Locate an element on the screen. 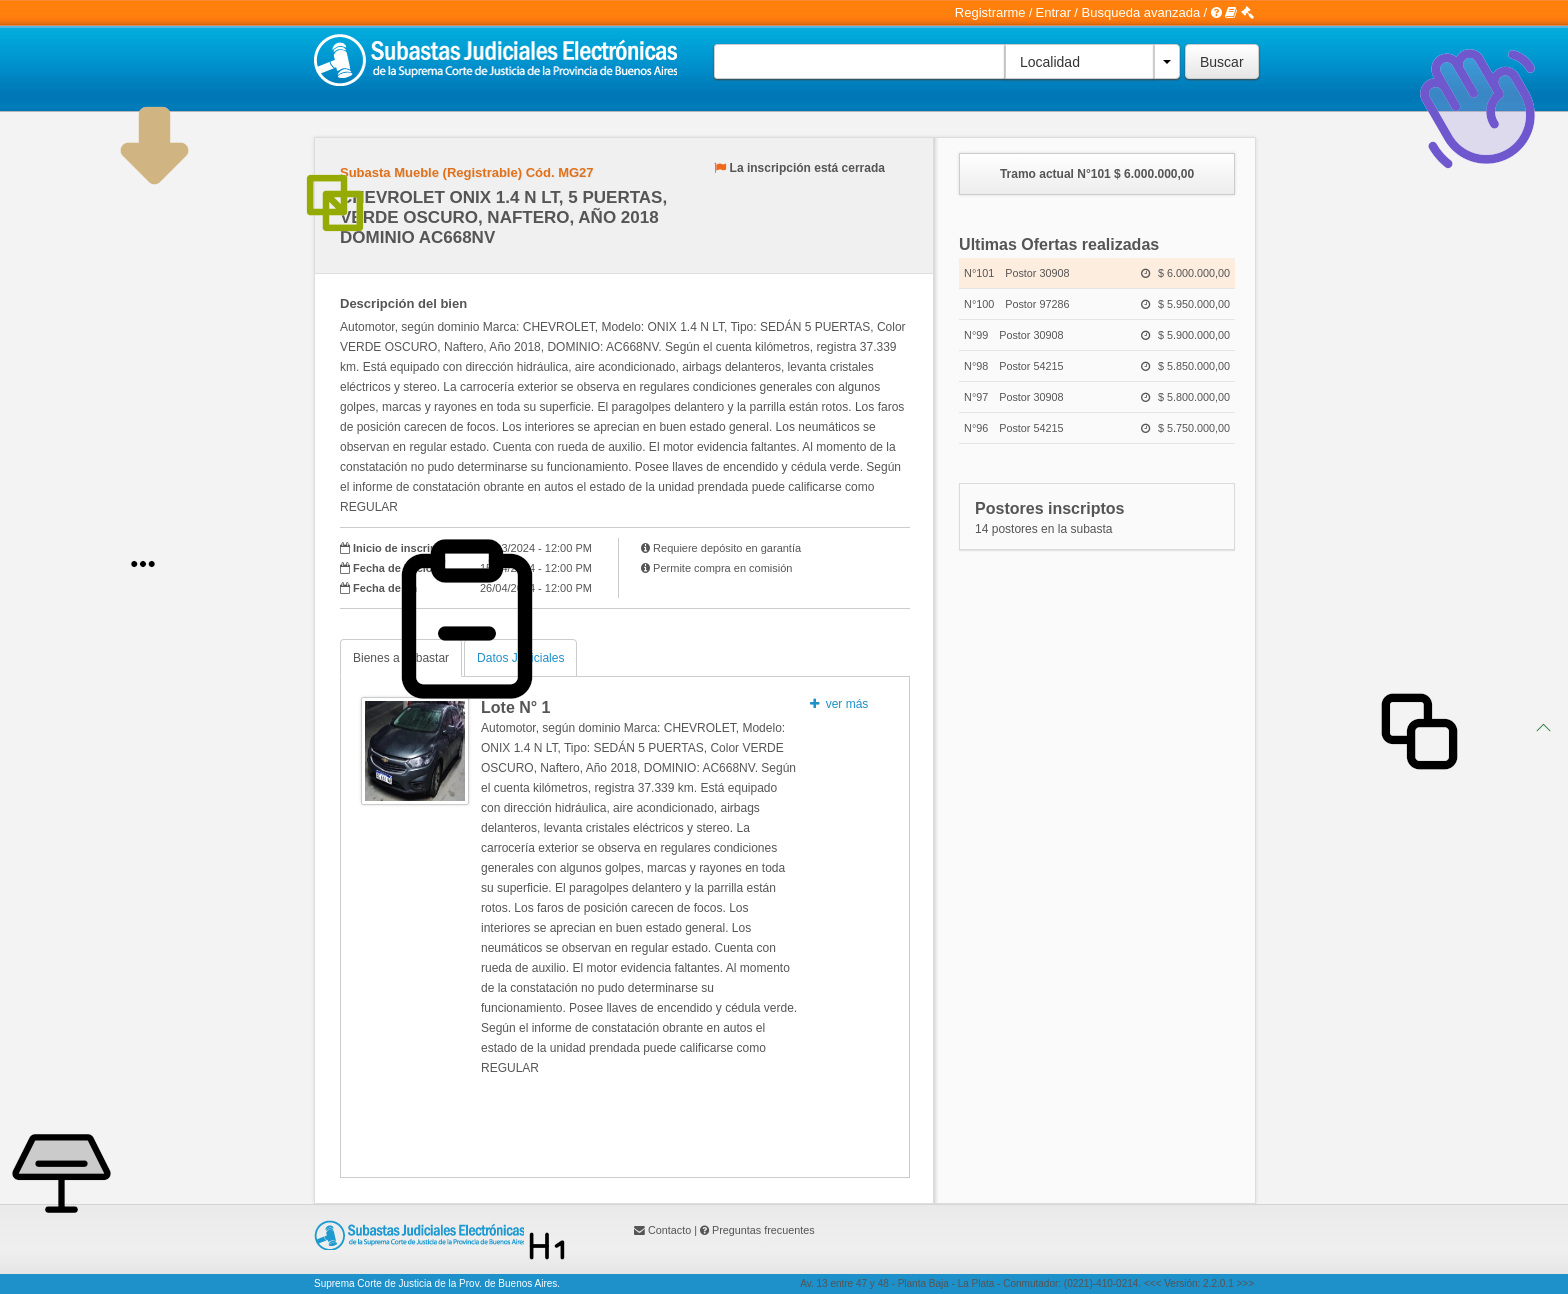  copy to clipboard is located at coordinates (1419, 731).